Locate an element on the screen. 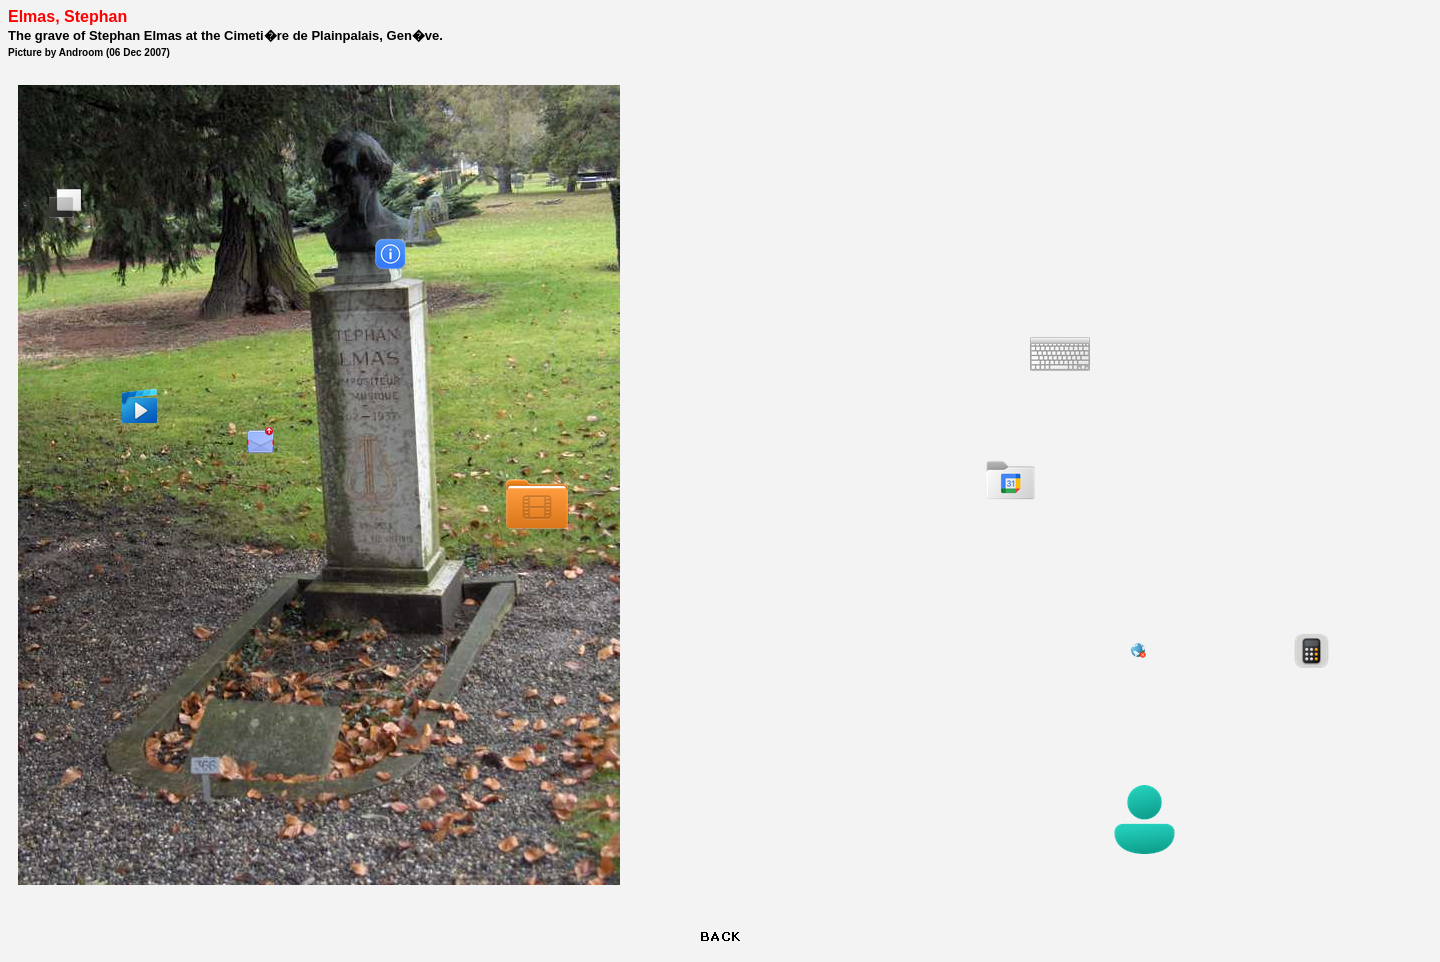  open folder containing google calendar files is located at coordinates (1010, 481).